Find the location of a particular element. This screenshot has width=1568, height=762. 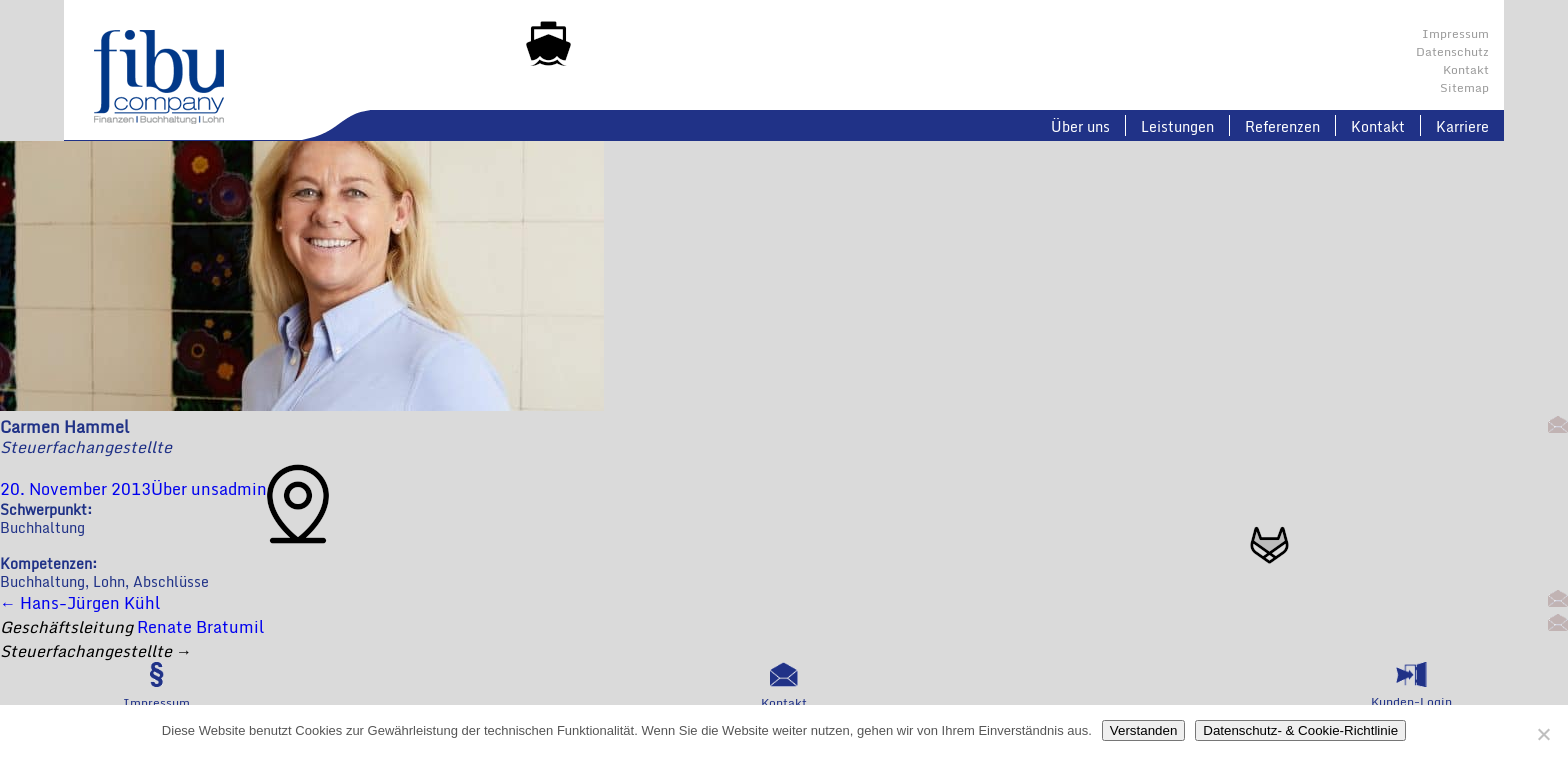

access boat or ferry transportation options is located at coordinates (548, 44).